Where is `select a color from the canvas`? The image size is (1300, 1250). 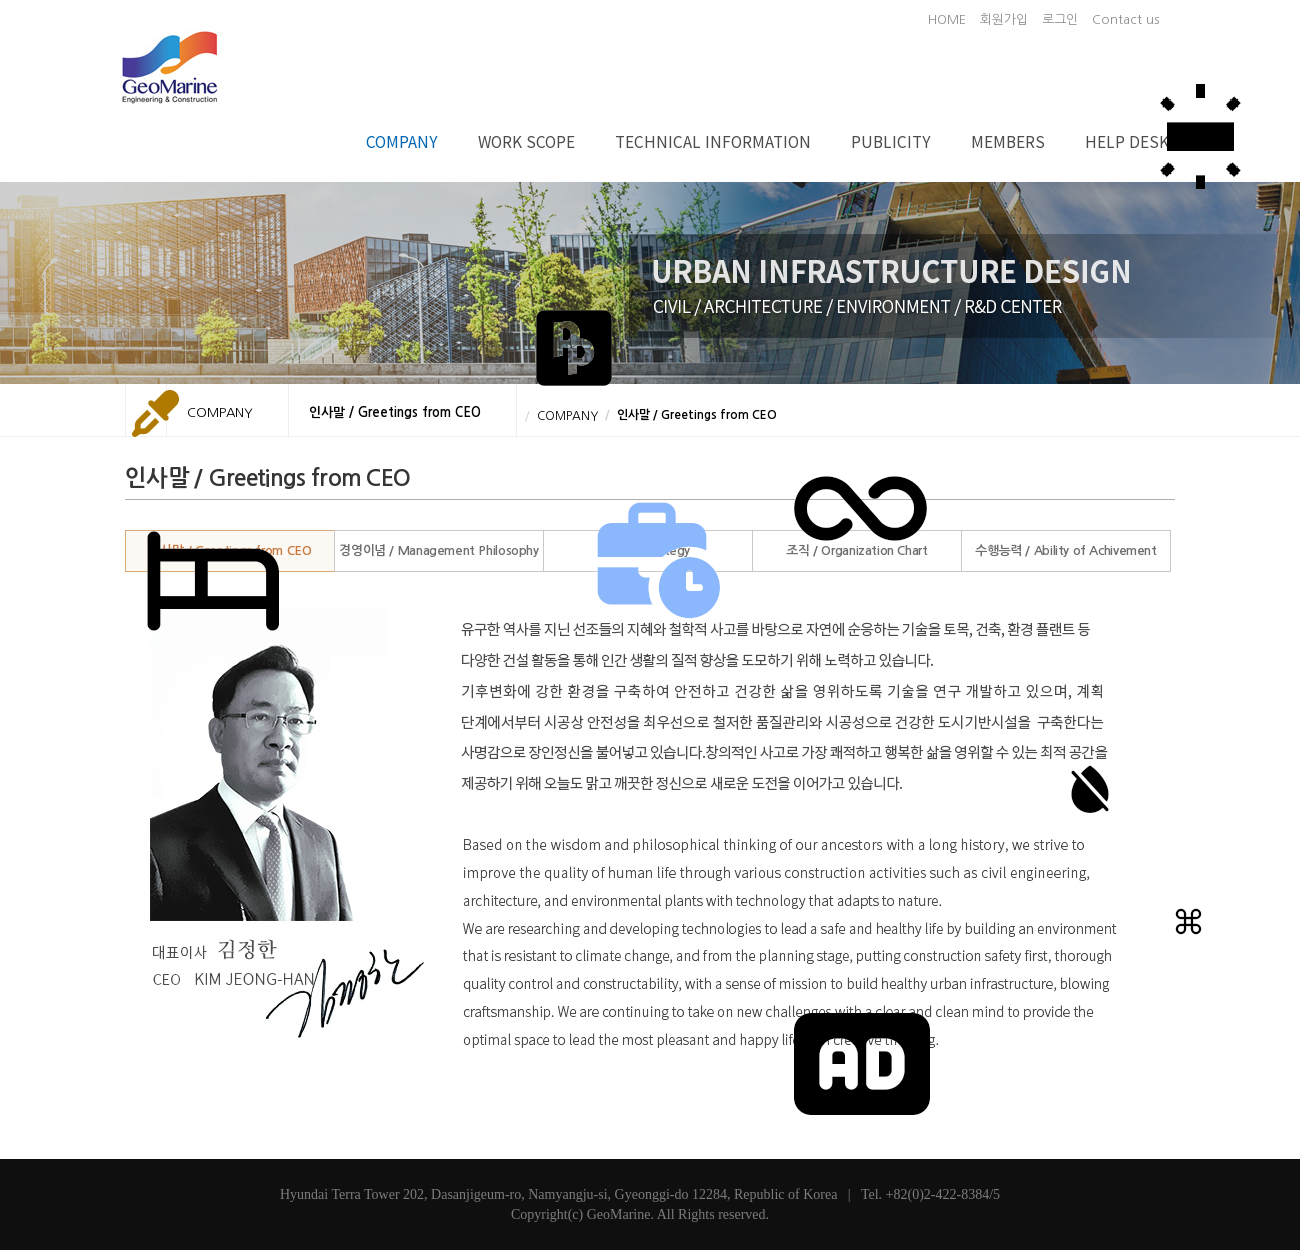 select a color from the canvas is located at coordinates (155, 413).